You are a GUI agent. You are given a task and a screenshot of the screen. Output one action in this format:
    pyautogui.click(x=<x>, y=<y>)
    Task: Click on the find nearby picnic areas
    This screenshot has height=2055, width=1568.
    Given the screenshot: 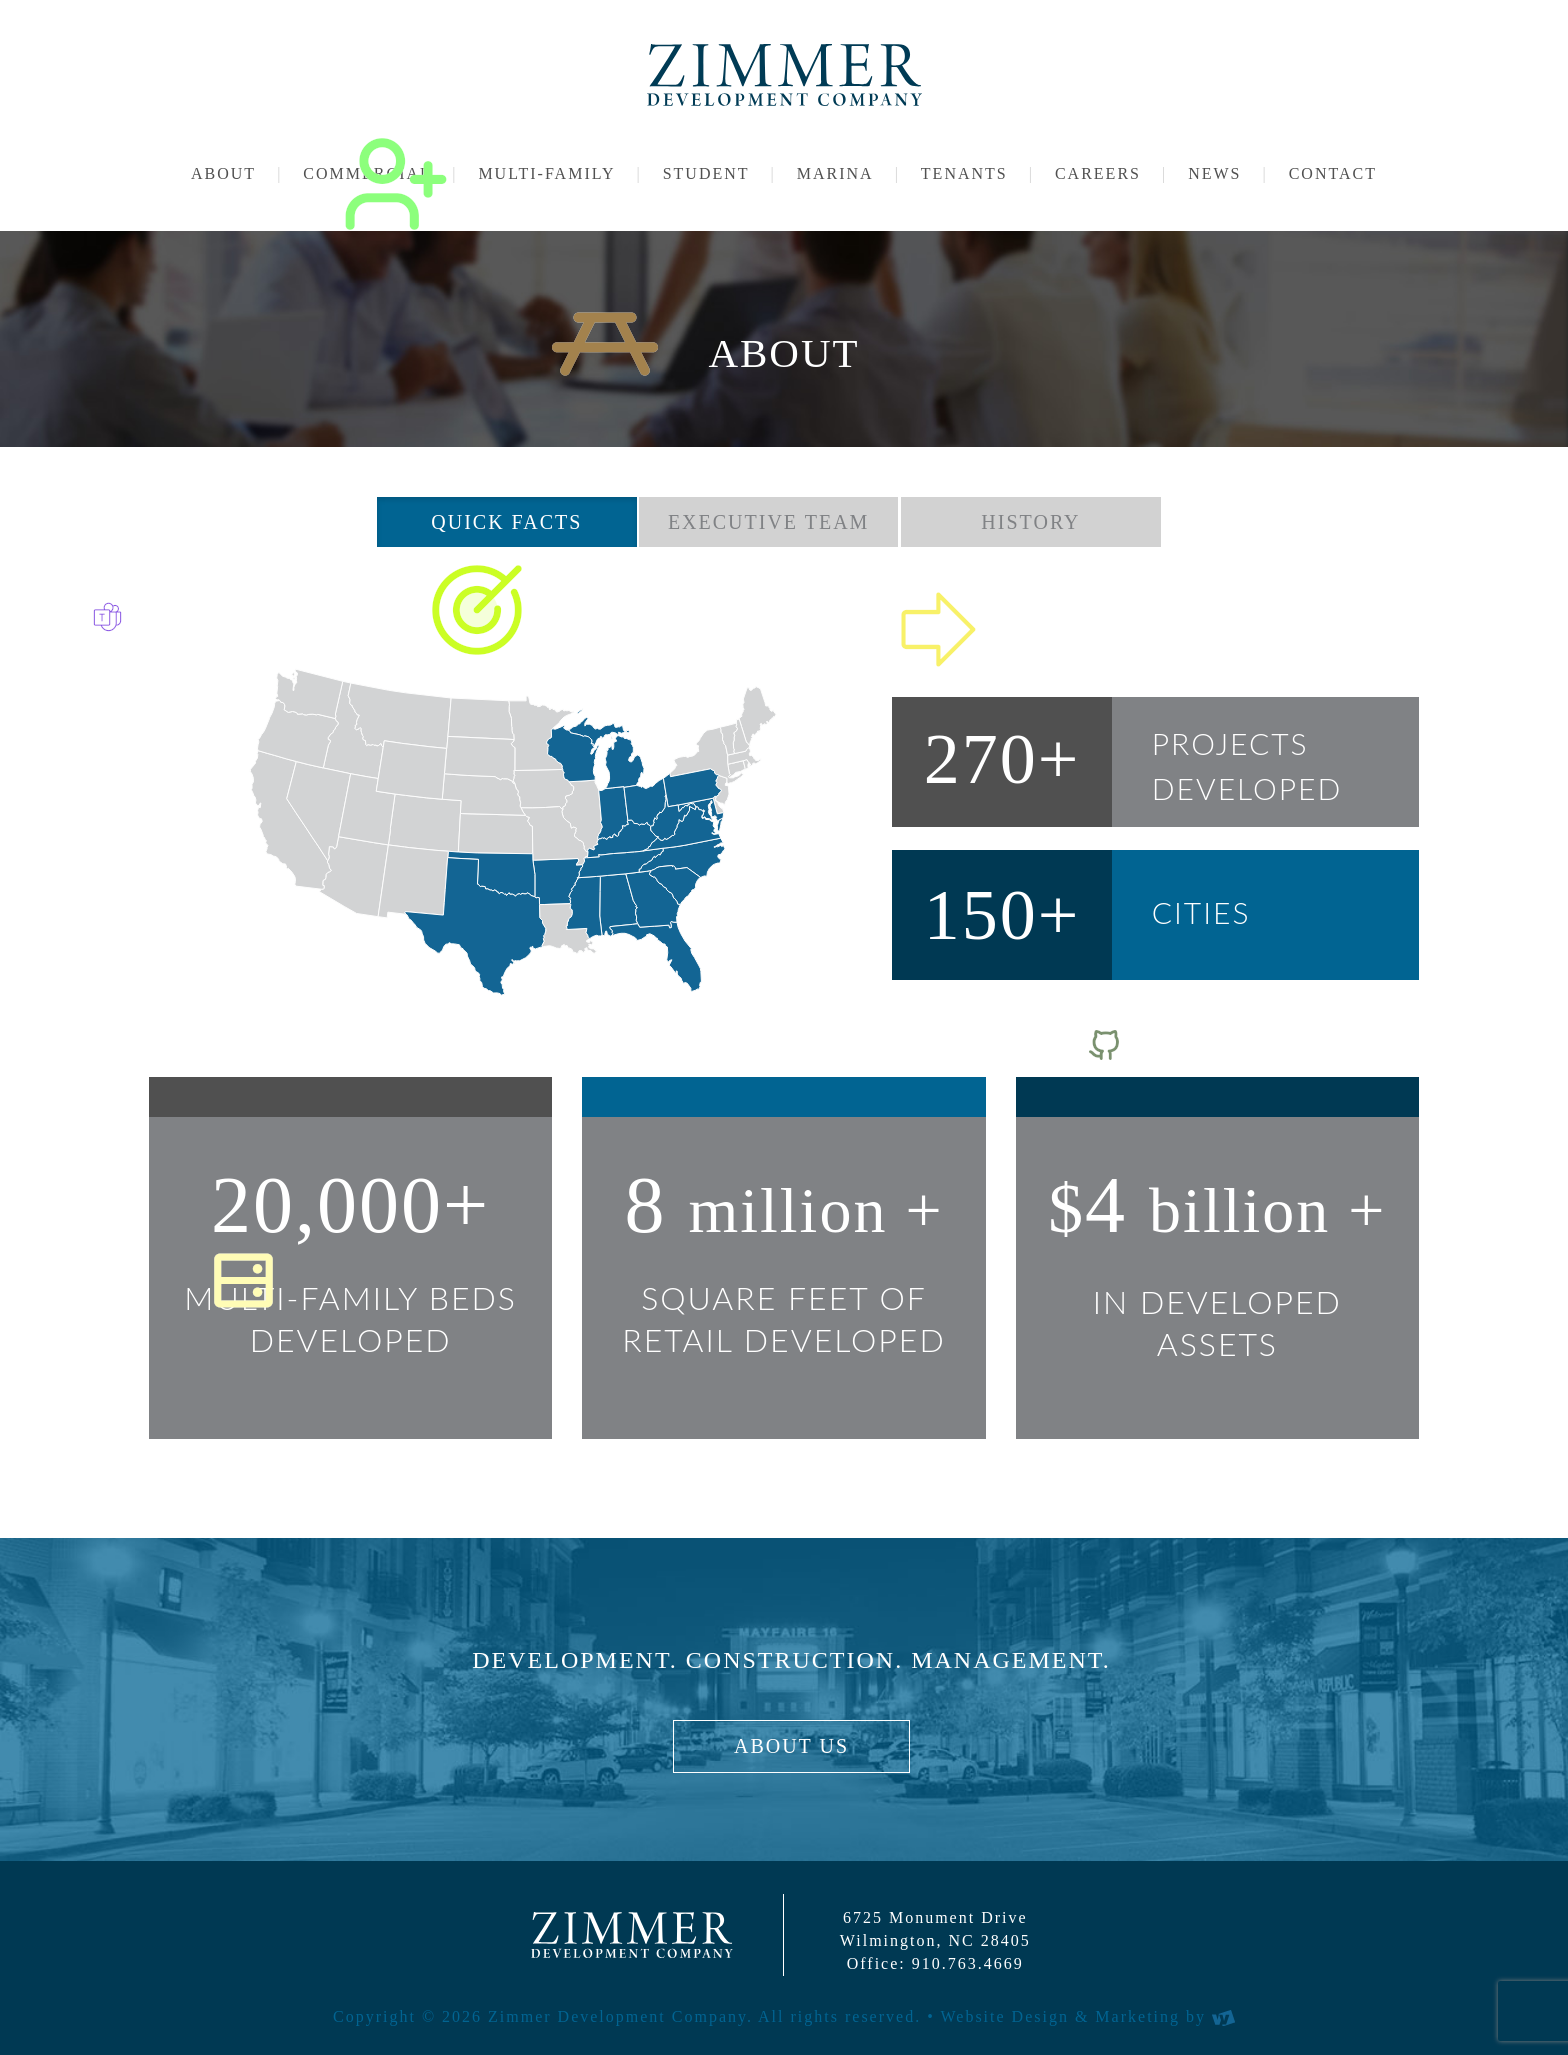 What is the action you would take?
    pyautogui.click(x=605, y=344)
    